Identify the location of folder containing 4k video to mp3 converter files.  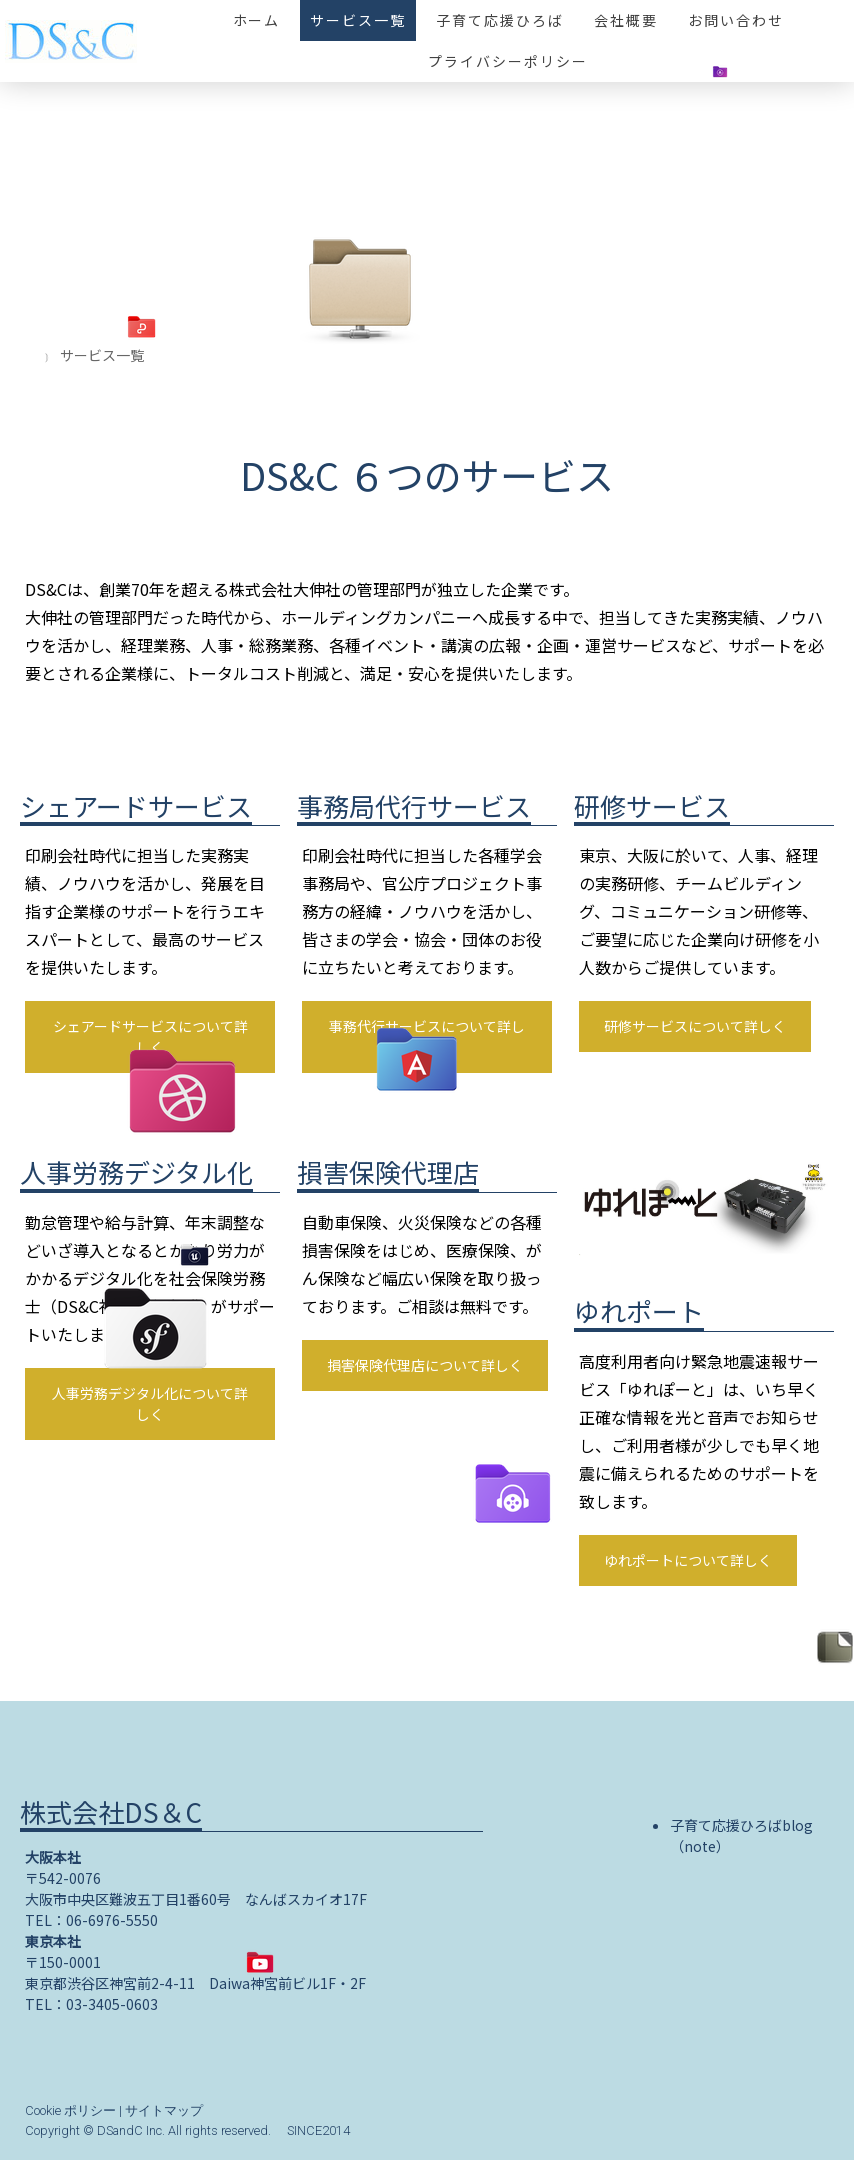
(512, 1495).